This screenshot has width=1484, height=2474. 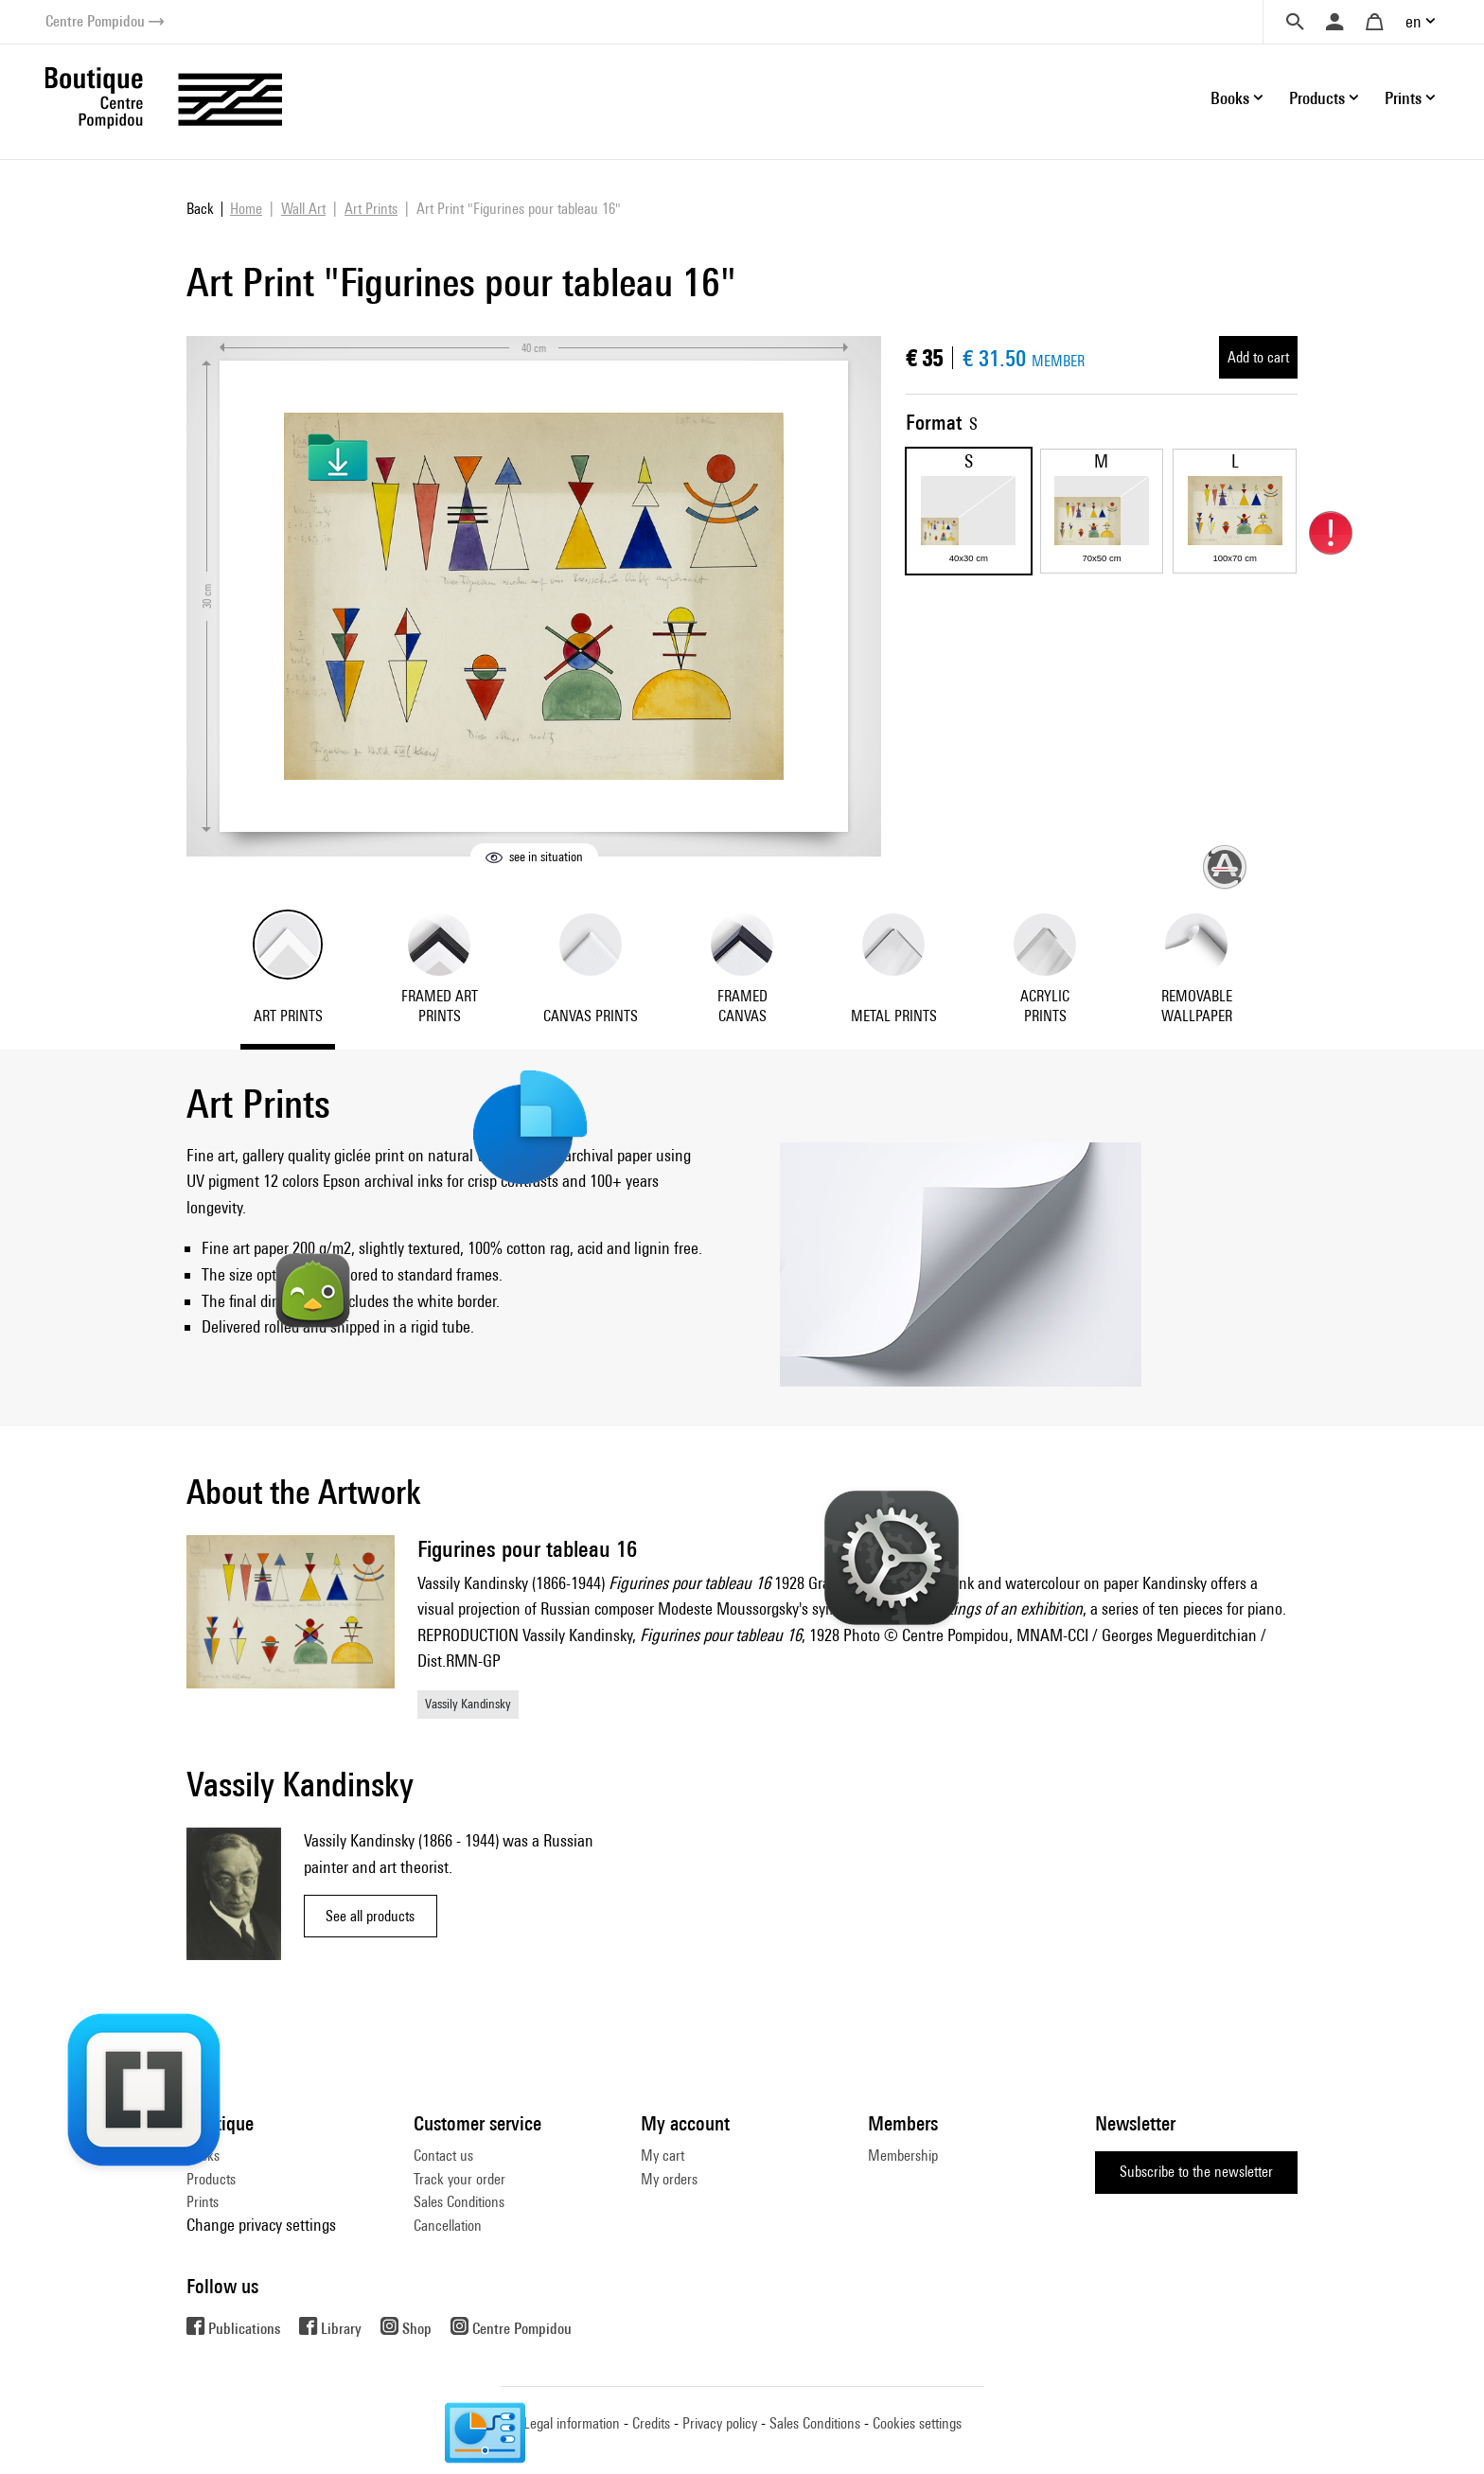 What do you see at coordinates (144, 2090) in the screenshot?
I see `open brackets code editor` at bounding box center [144, 2090].